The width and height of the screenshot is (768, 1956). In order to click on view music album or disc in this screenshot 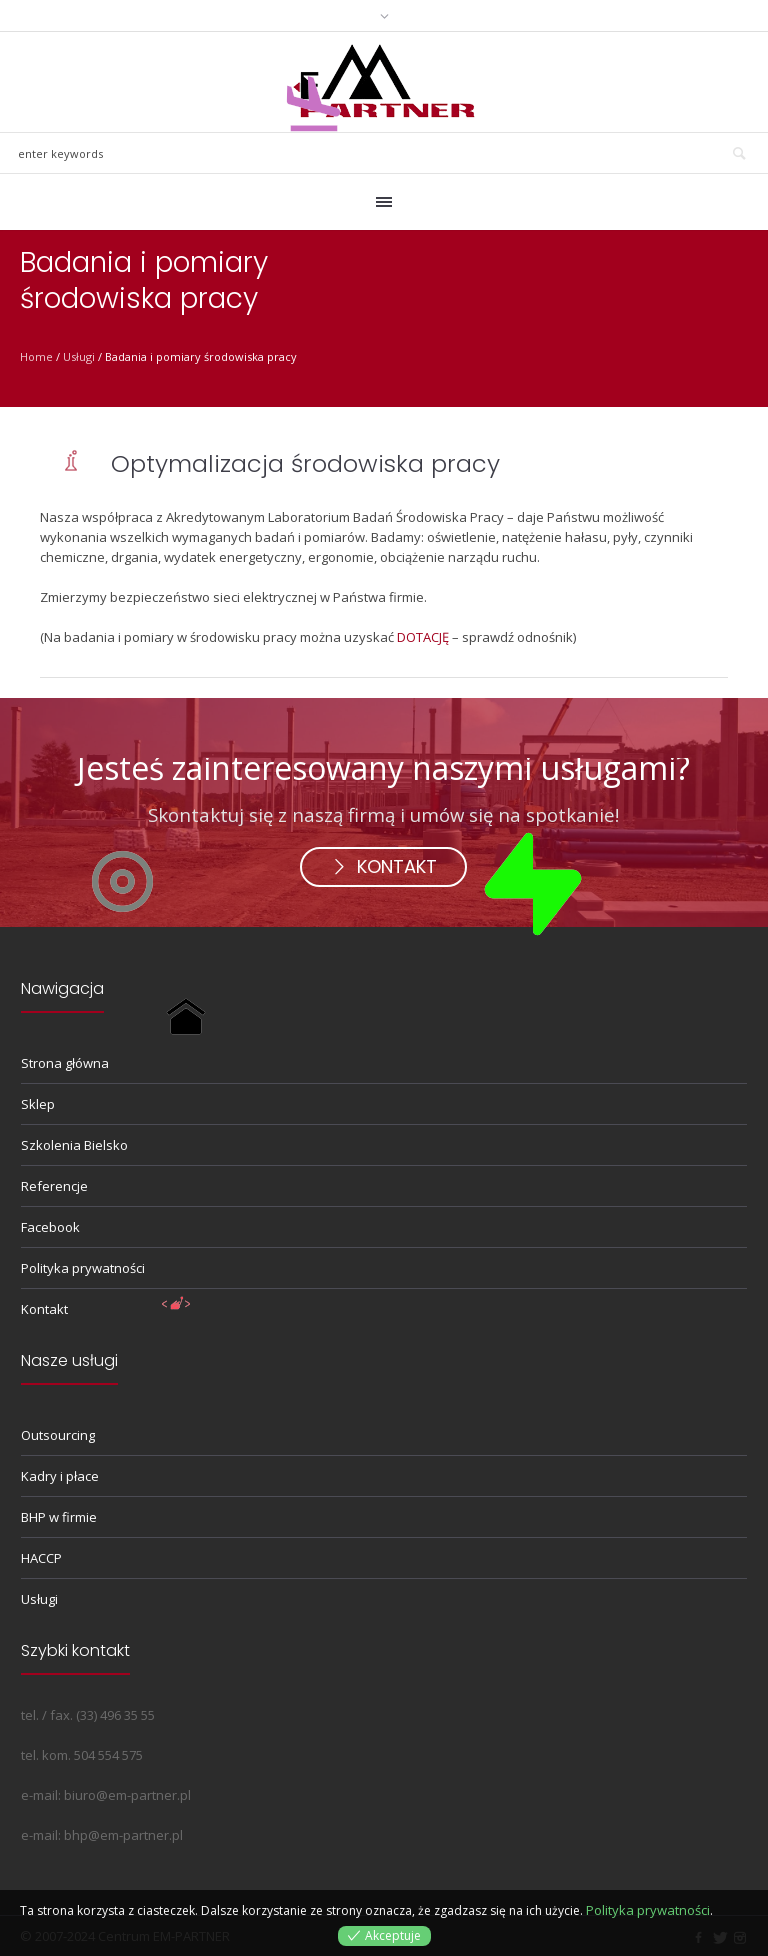, I will do `click(122, 881)`.